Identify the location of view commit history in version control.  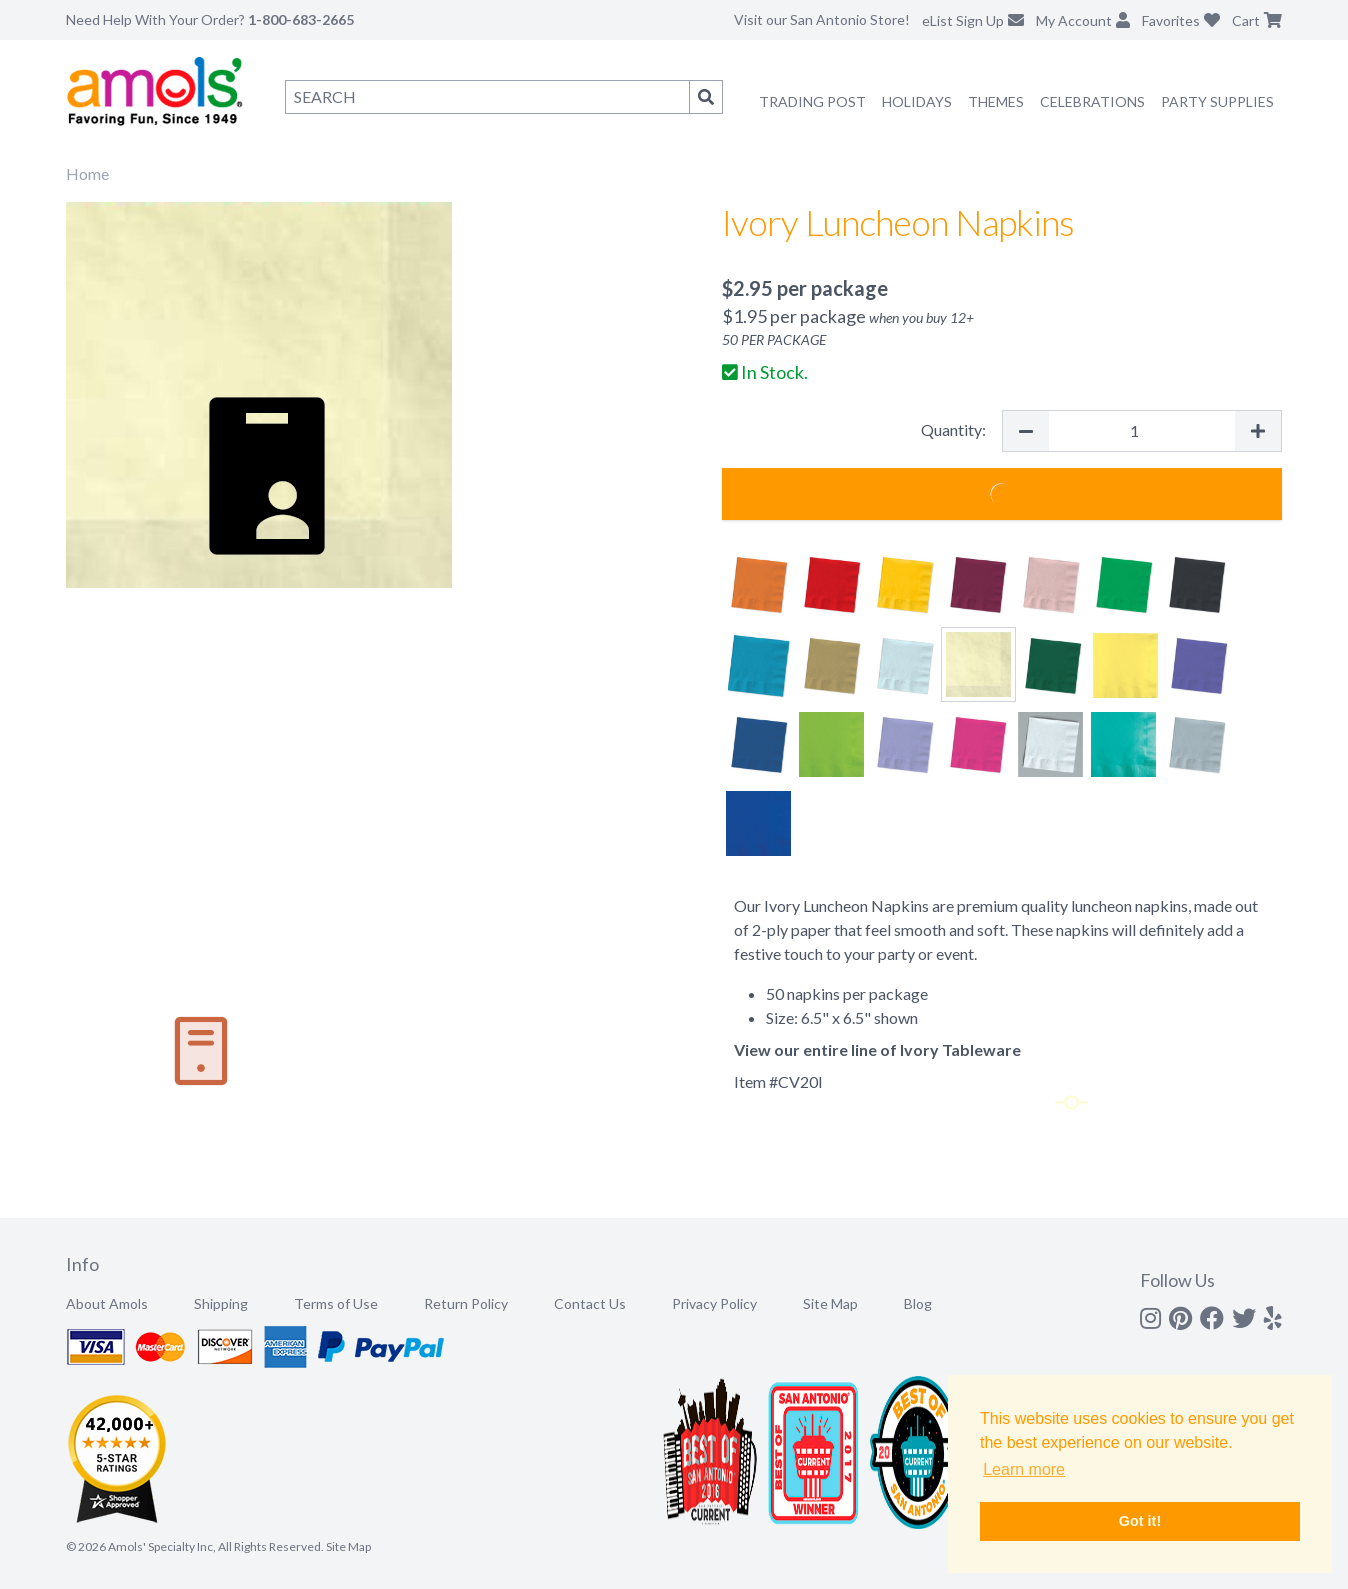
(1071, 1102).